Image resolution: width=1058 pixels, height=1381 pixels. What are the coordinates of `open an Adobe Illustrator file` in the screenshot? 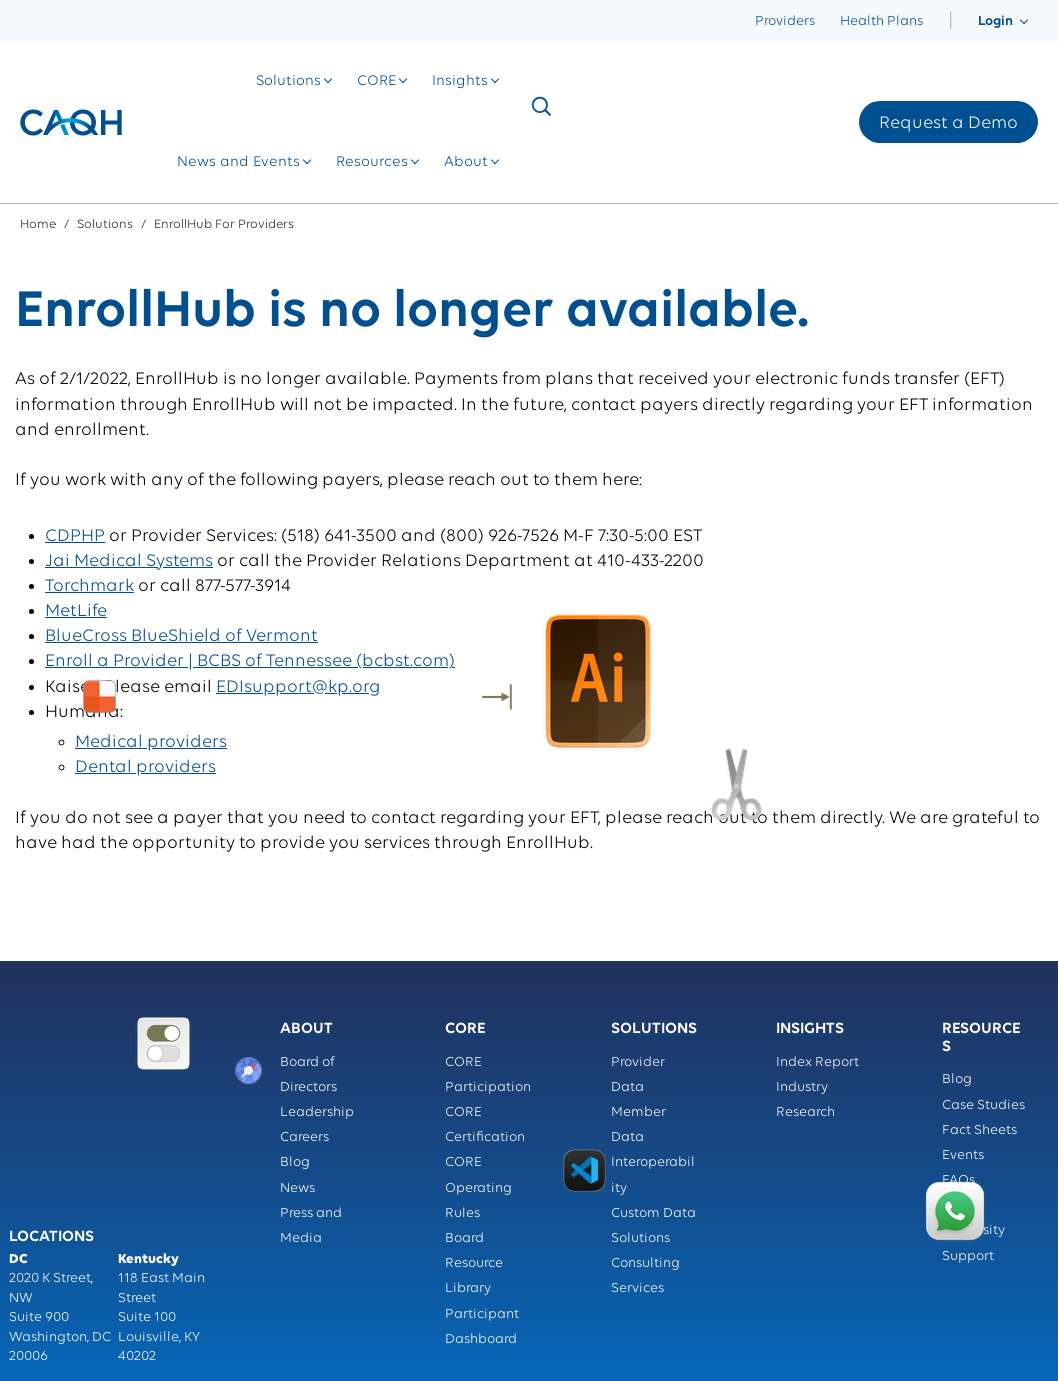 It's located at (598, 681).